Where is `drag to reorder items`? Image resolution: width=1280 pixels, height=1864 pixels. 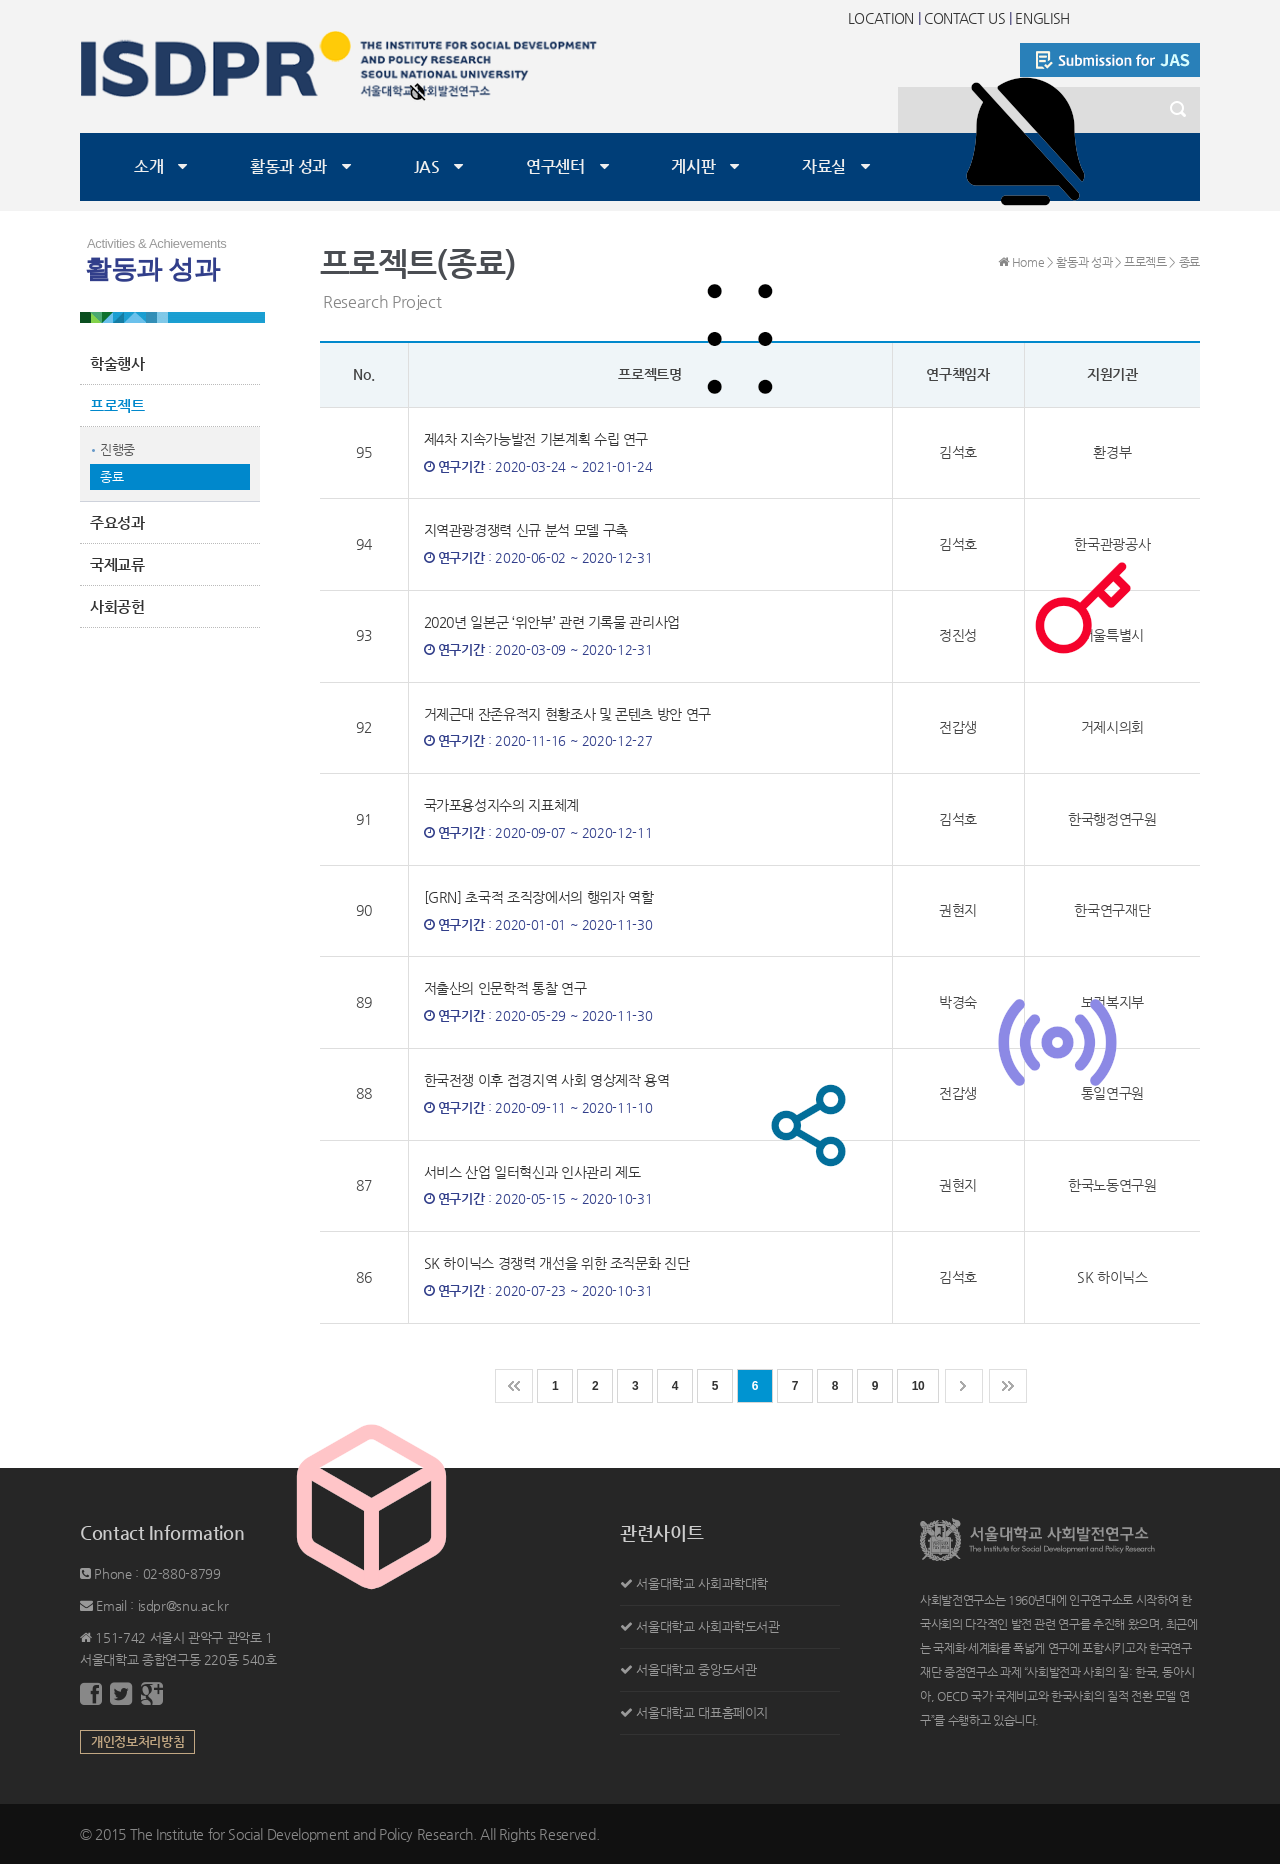 drag to reorder items is located at coordinates (740, 339).